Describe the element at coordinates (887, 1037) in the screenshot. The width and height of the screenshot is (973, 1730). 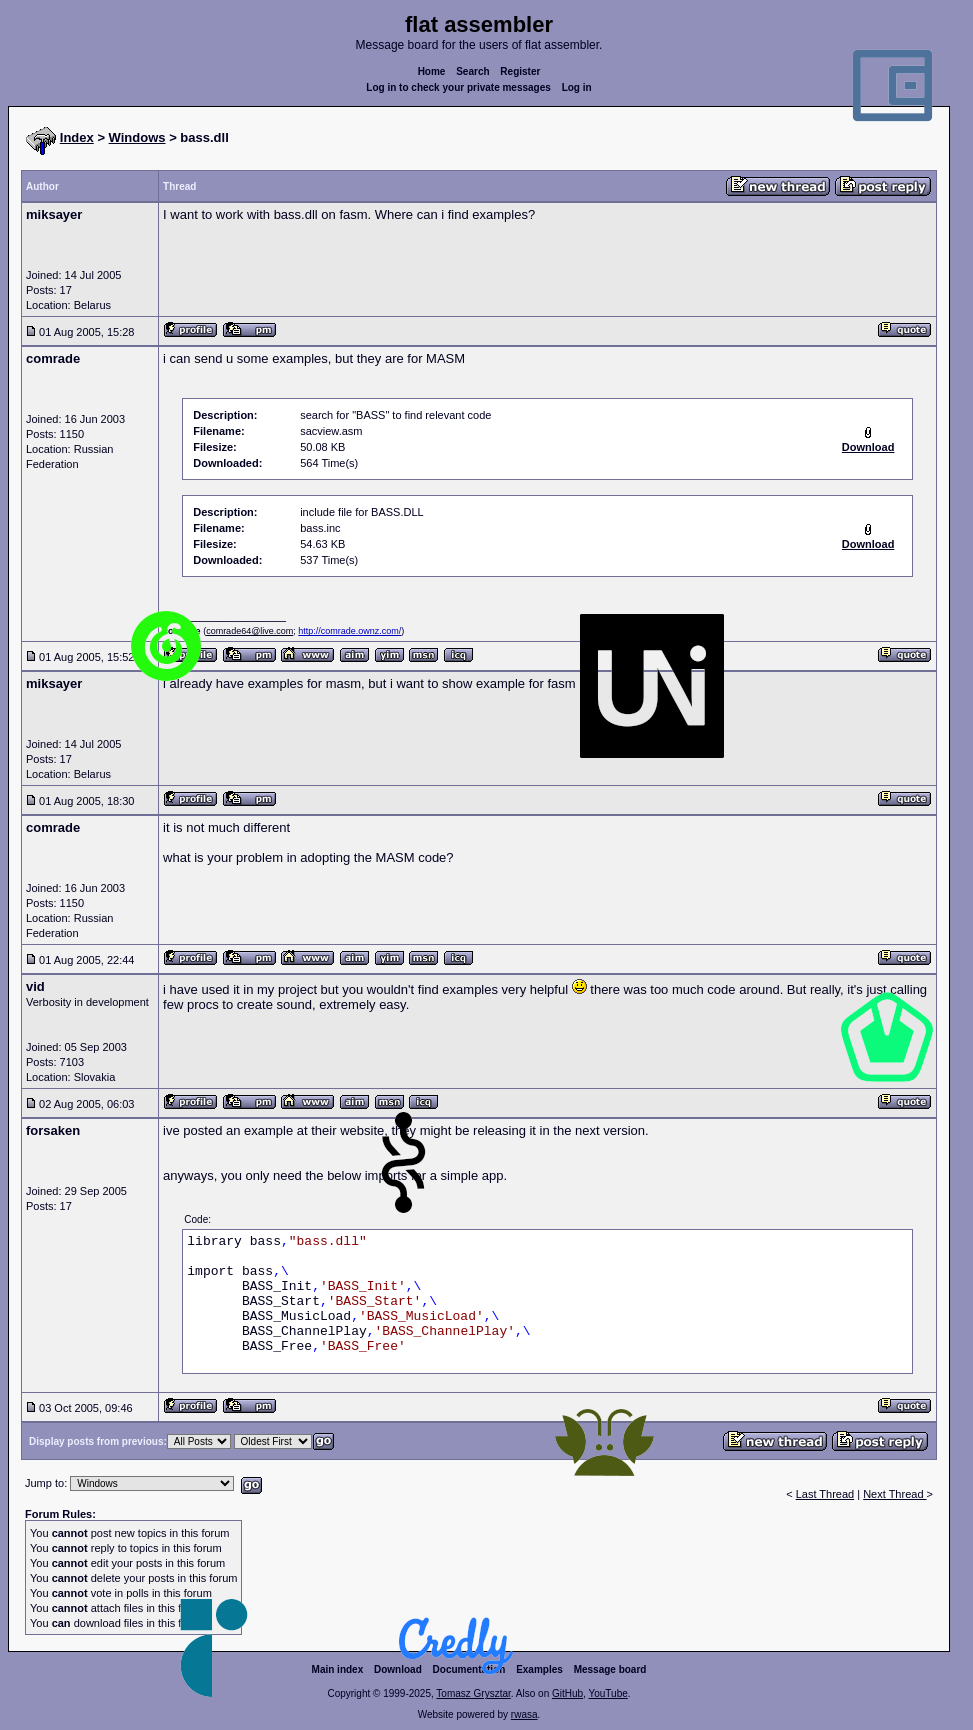
I see `sfml framework or library branding` at that location.